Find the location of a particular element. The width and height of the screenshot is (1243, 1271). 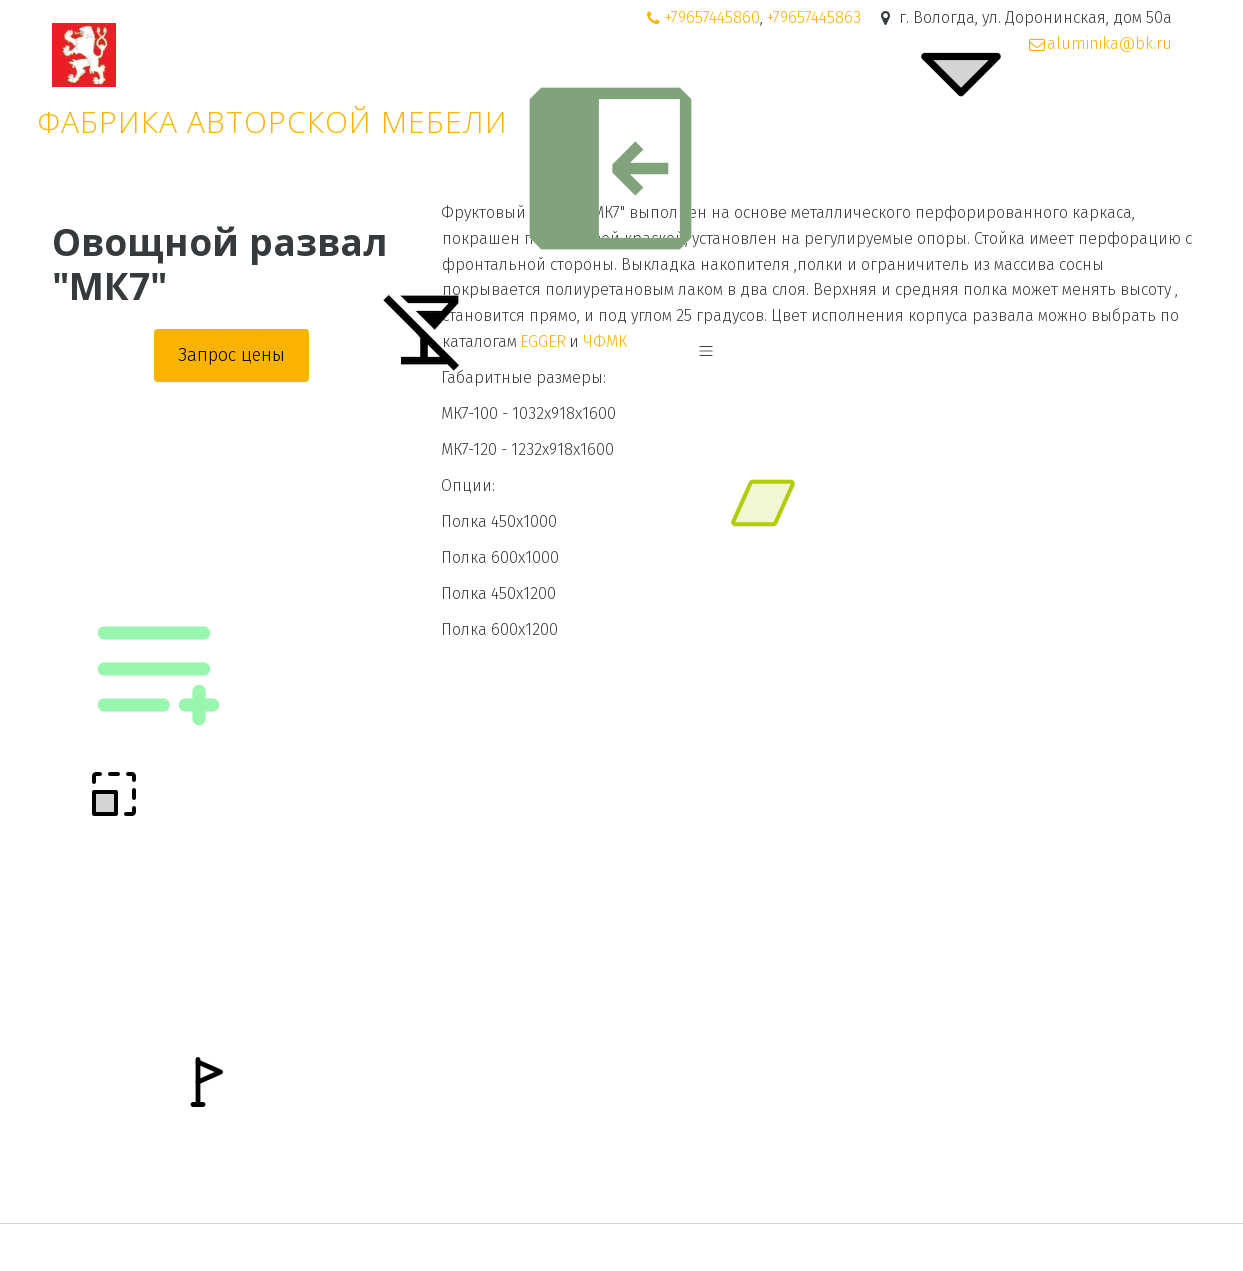

parallelogram shape tool is located at coordinates (763, 503).